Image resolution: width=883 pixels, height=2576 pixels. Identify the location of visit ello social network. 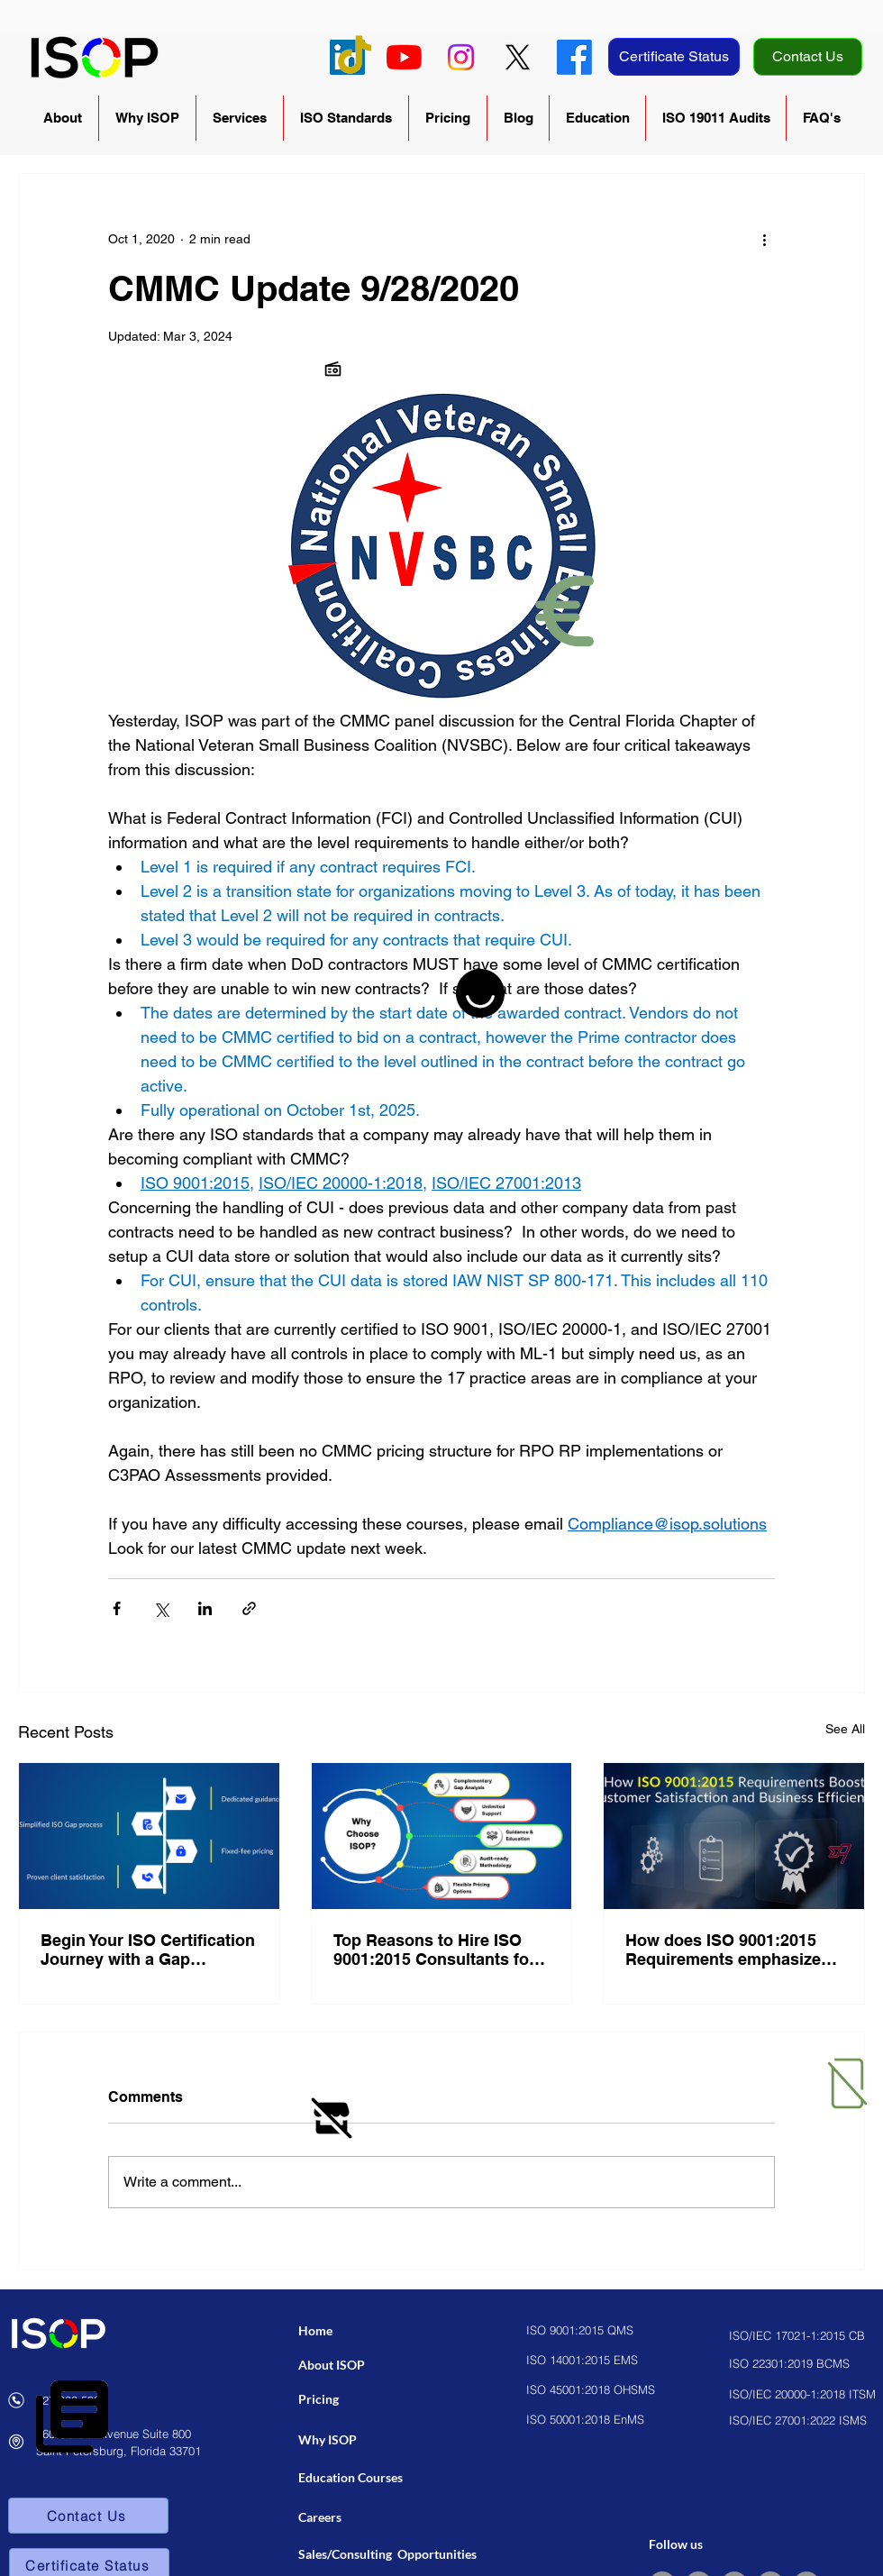
(480, 993).